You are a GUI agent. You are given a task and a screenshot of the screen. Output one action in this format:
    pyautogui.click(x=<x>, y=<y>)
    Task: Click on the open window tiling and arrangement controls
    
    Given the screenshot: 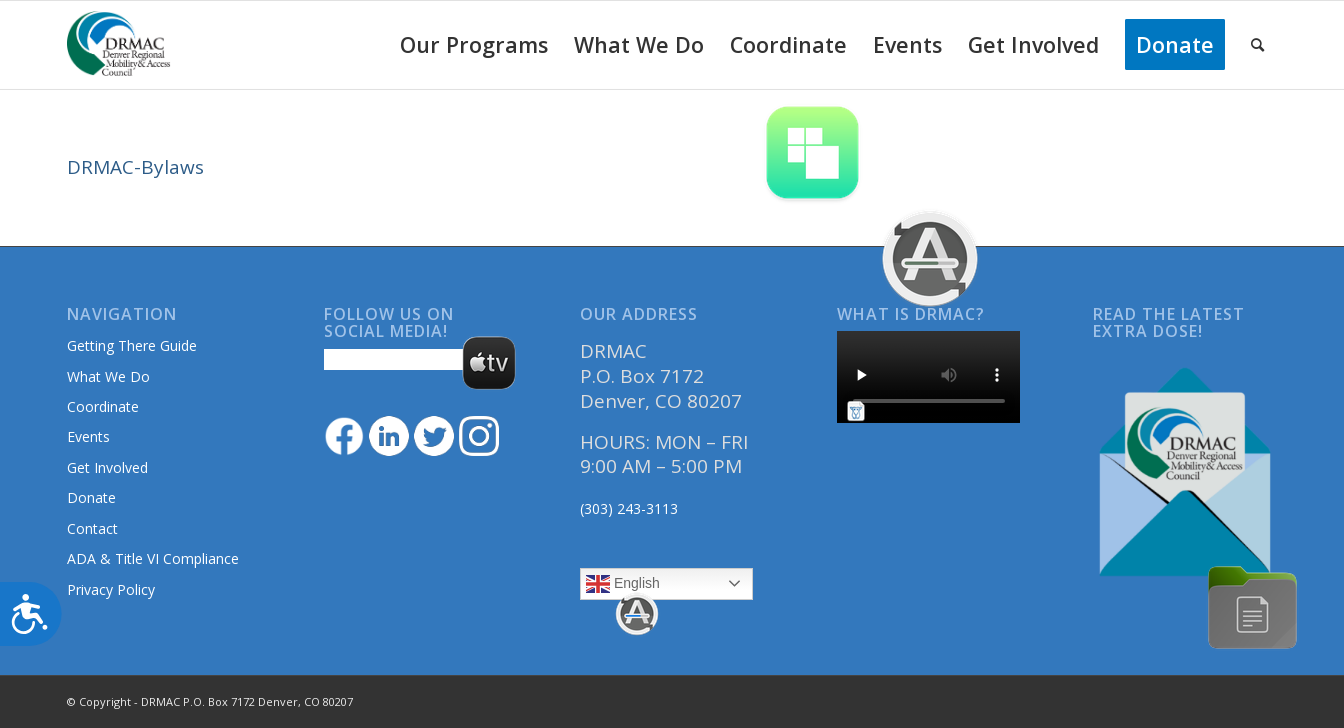 What is the action you would take?
    pyautogui.click(x=812, y=152)
    